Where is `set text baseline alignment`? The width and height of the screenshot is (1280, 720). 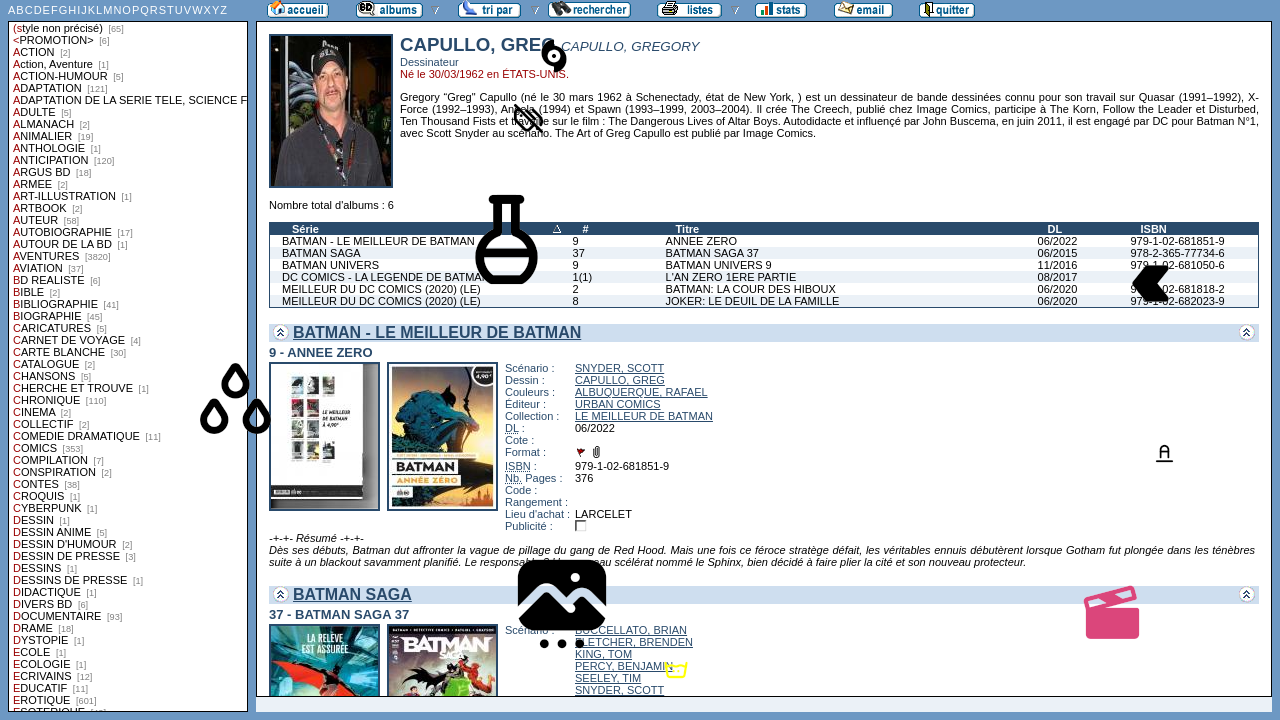 set text baseline alignment is located at coordinates (1164, 453).